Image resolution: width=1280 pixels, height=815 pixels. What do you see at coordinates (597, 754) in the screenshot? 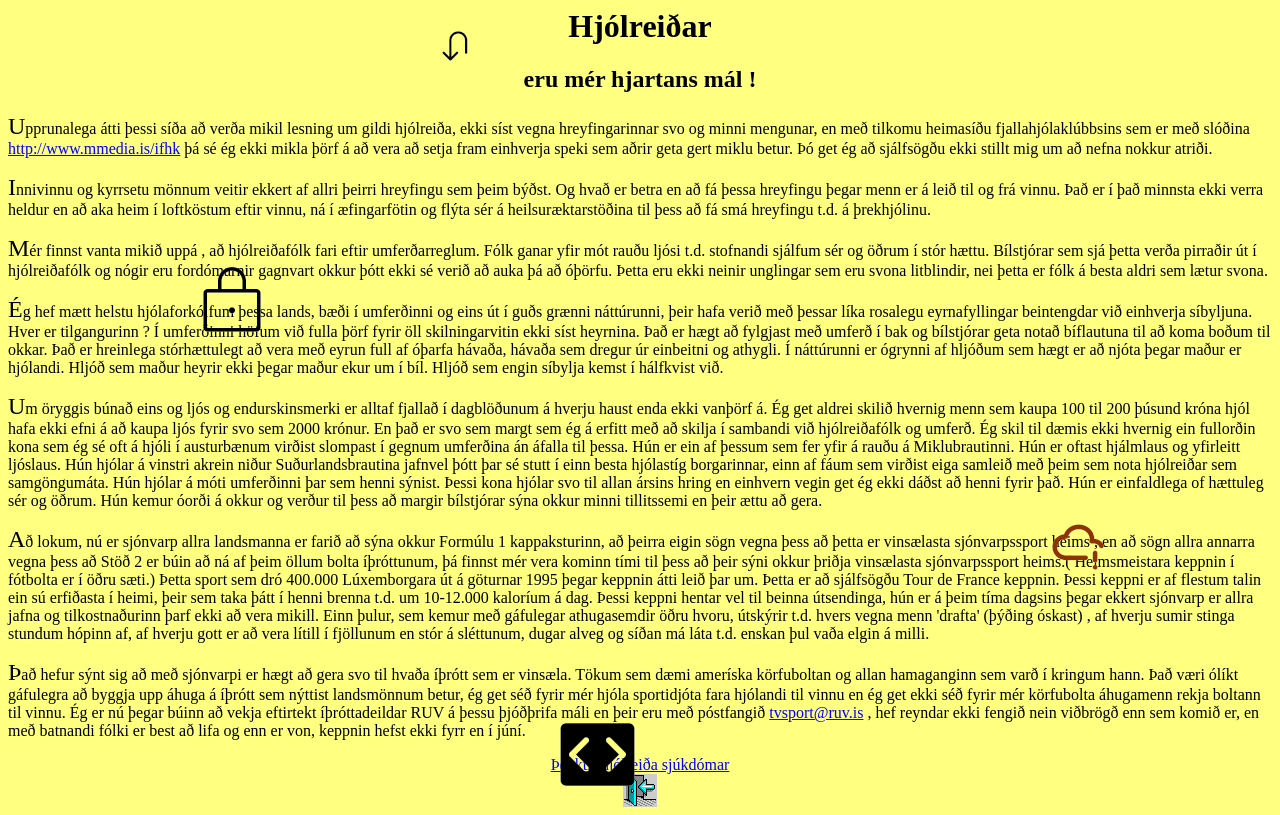
I see `view or edit source code` at bounding box center [597, 754].